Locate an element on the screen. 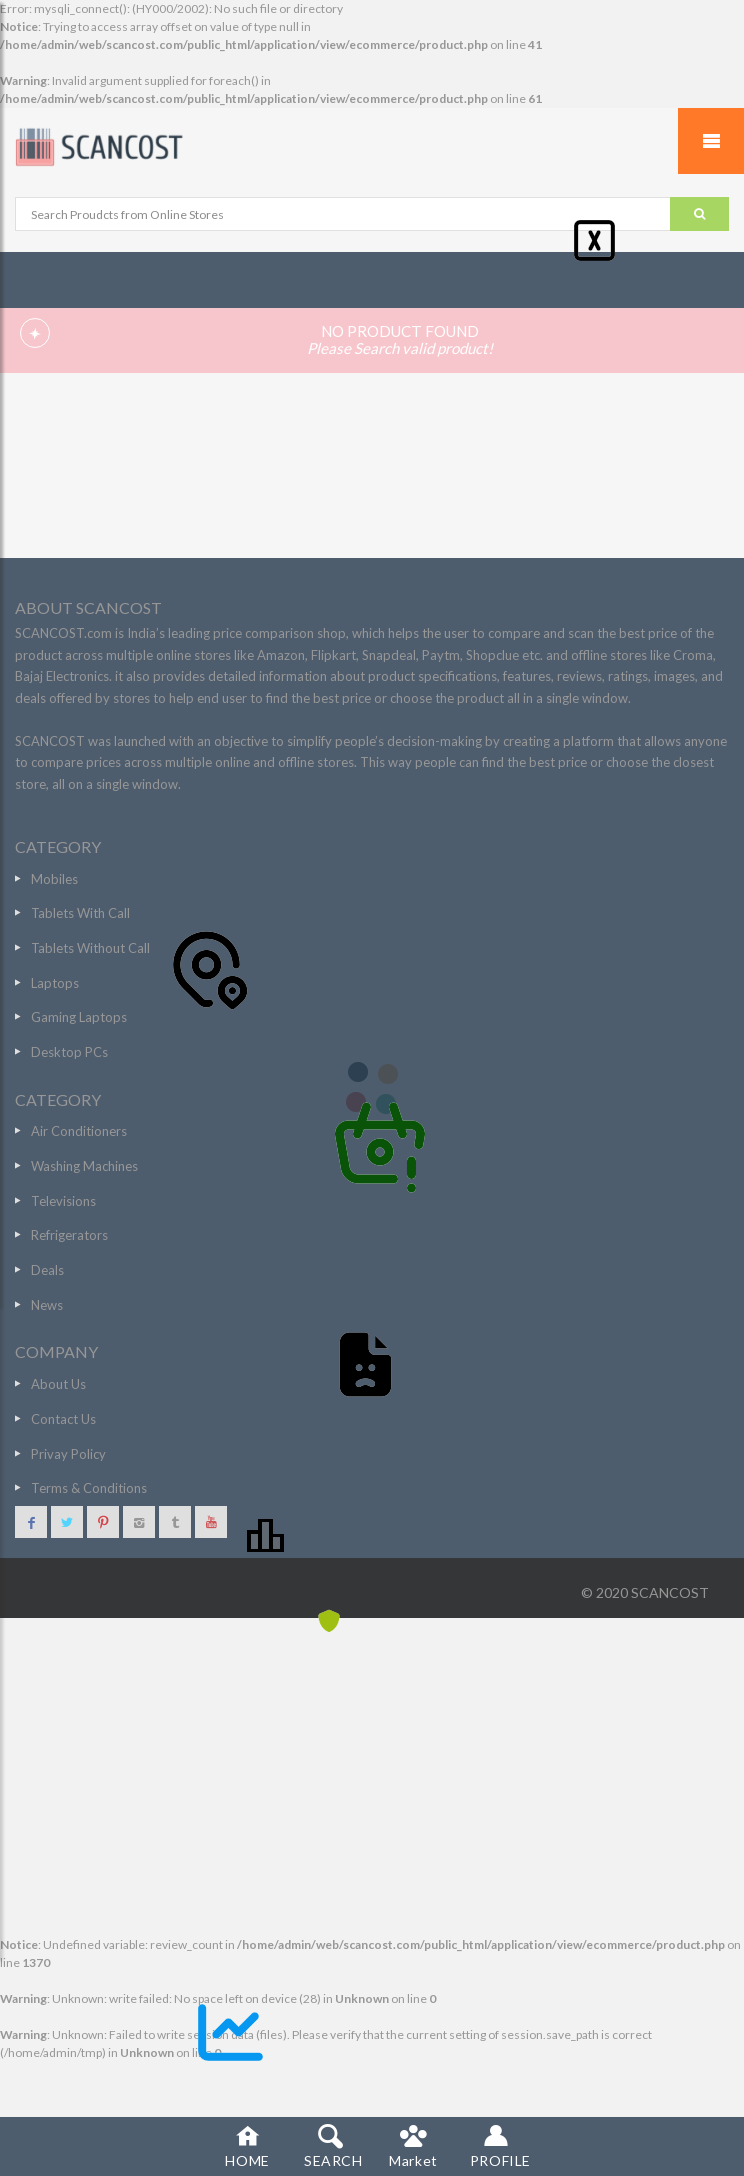  add a new location pin is located at coordinates (206, 968).